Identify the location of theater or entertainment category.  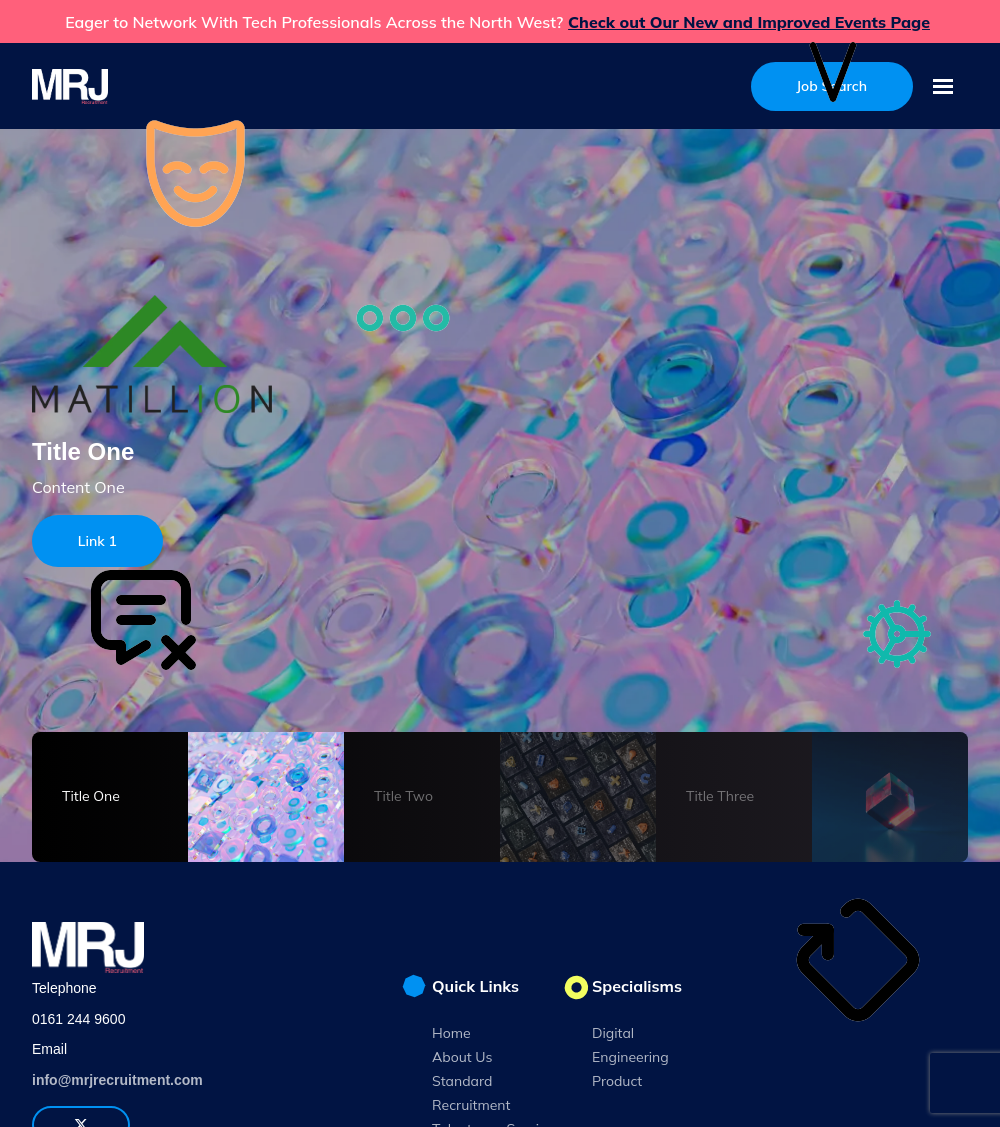
(195, 169).